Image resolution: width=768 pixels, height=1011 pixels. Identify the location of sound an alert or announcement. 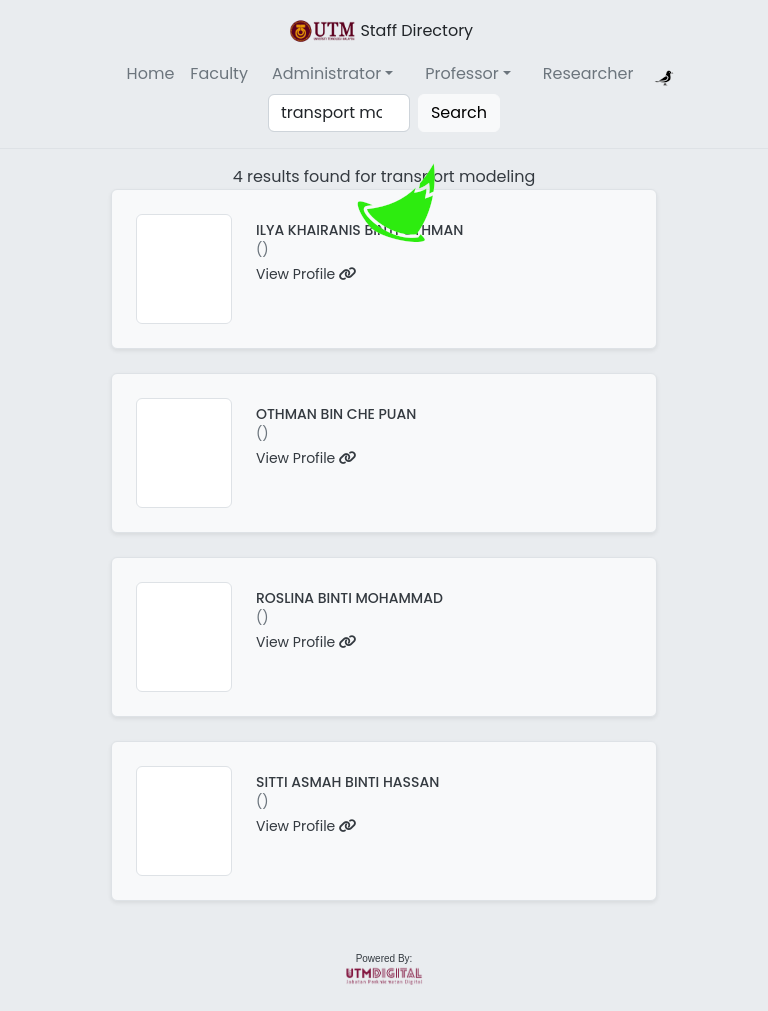
(397, 200).